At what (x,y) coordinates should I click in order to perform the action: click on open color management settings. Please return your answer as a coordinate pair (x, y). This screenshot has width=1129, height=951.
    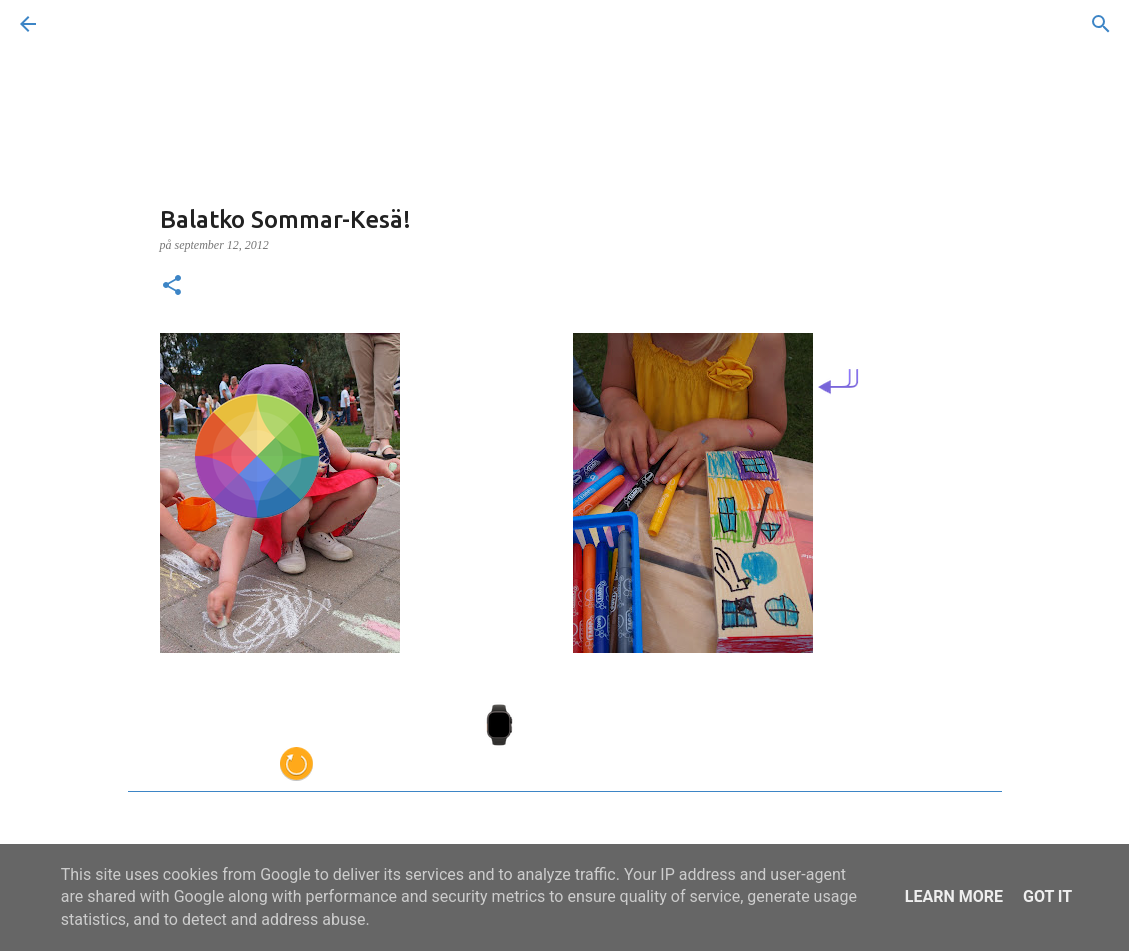
    Looking at the image, I should click on (257, 456).